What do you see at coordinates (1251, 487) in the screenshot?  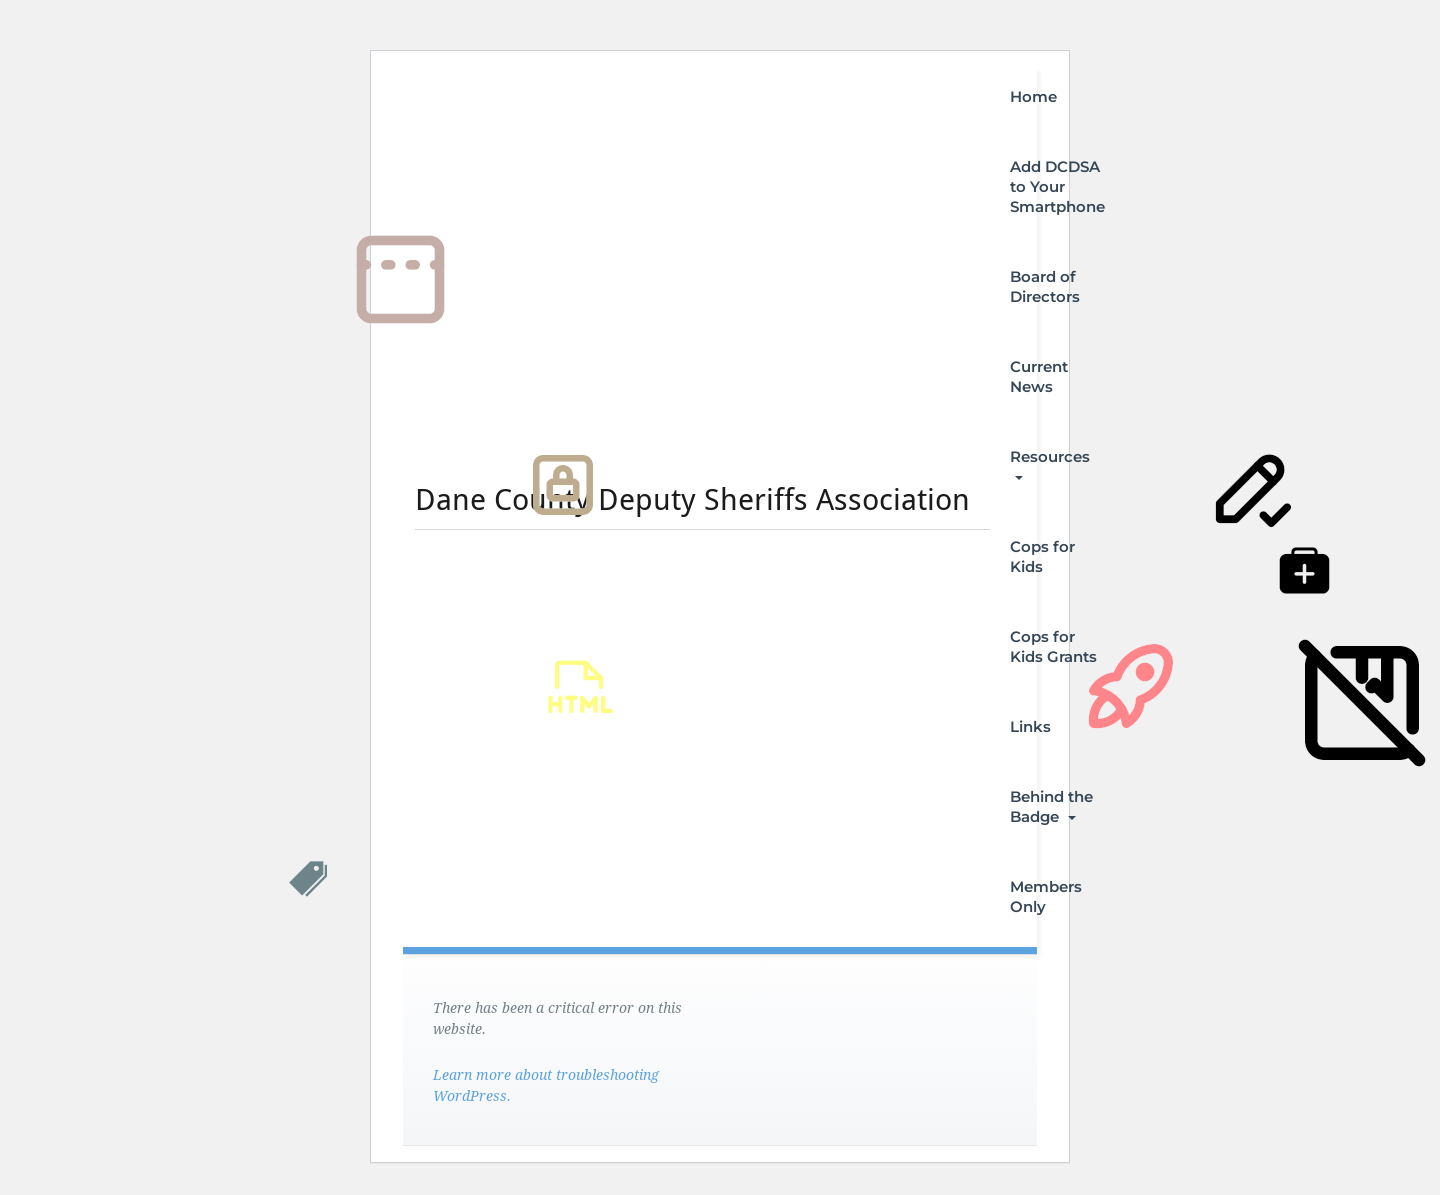 I see `edit completed or saved successfully` at bounding box center [1251, 487].